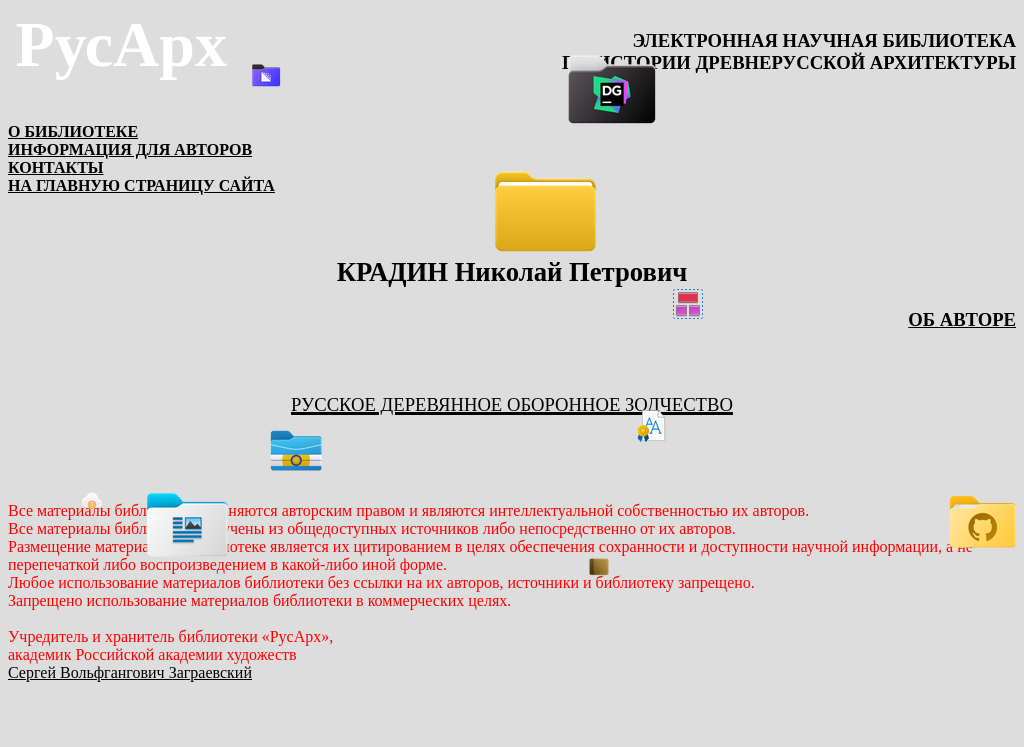  I want to click on open folder to view files, so click(545, 211).